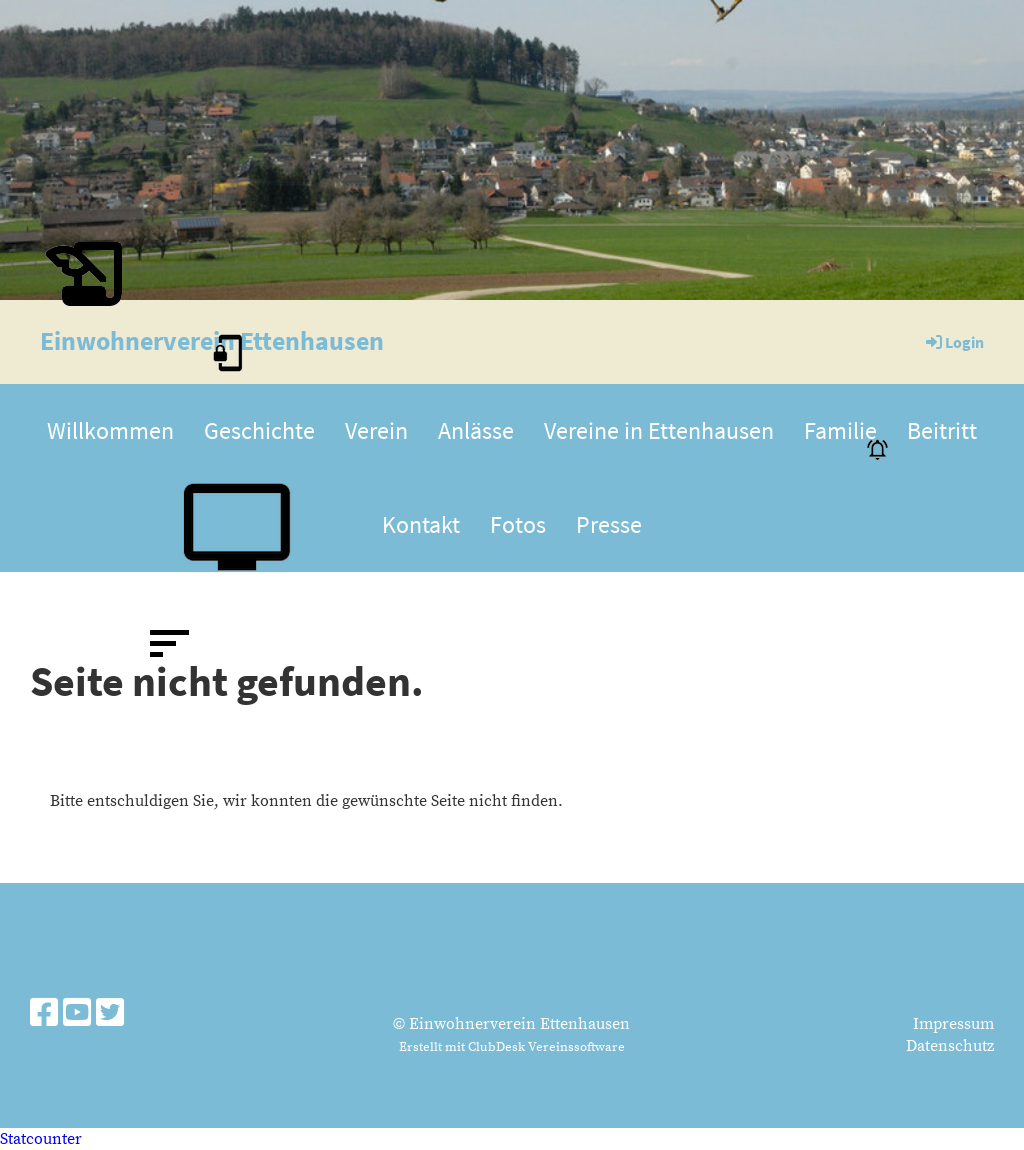 This screenshot has height=1150, width=1024. Describe the element at coordinates (169, 643) in the screenshot. I see `sort list items by criteria` at that location.